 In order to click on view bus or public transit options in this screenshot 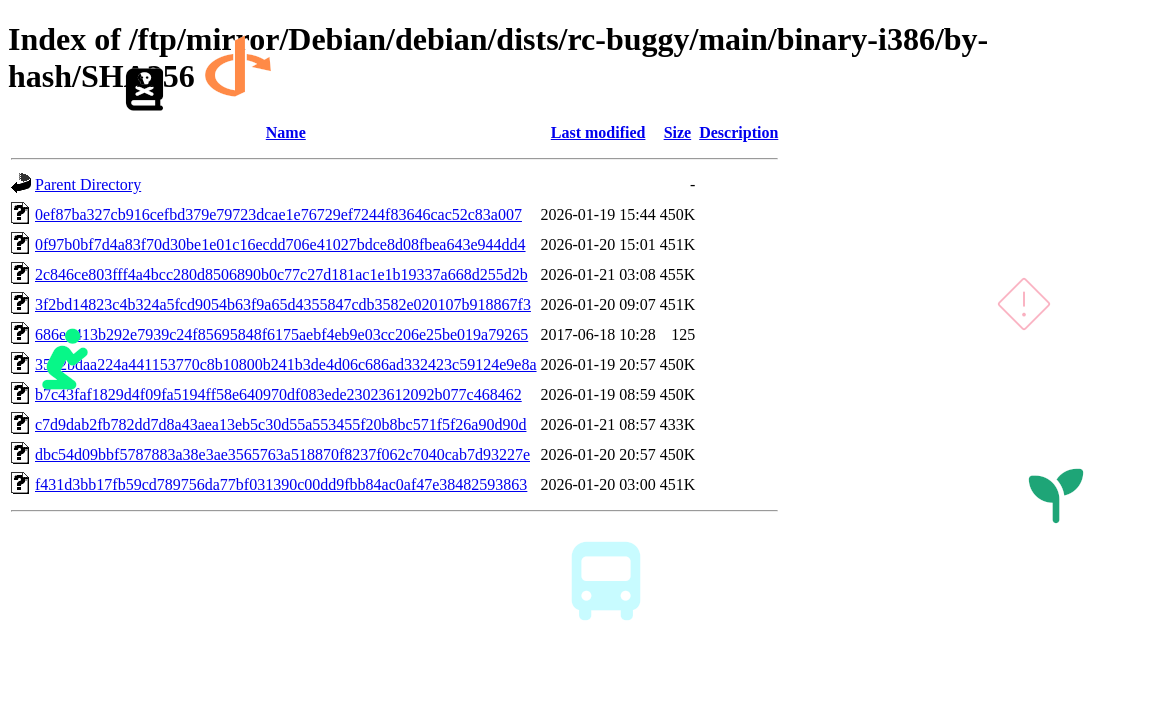, I will do `click(606, 581)`.